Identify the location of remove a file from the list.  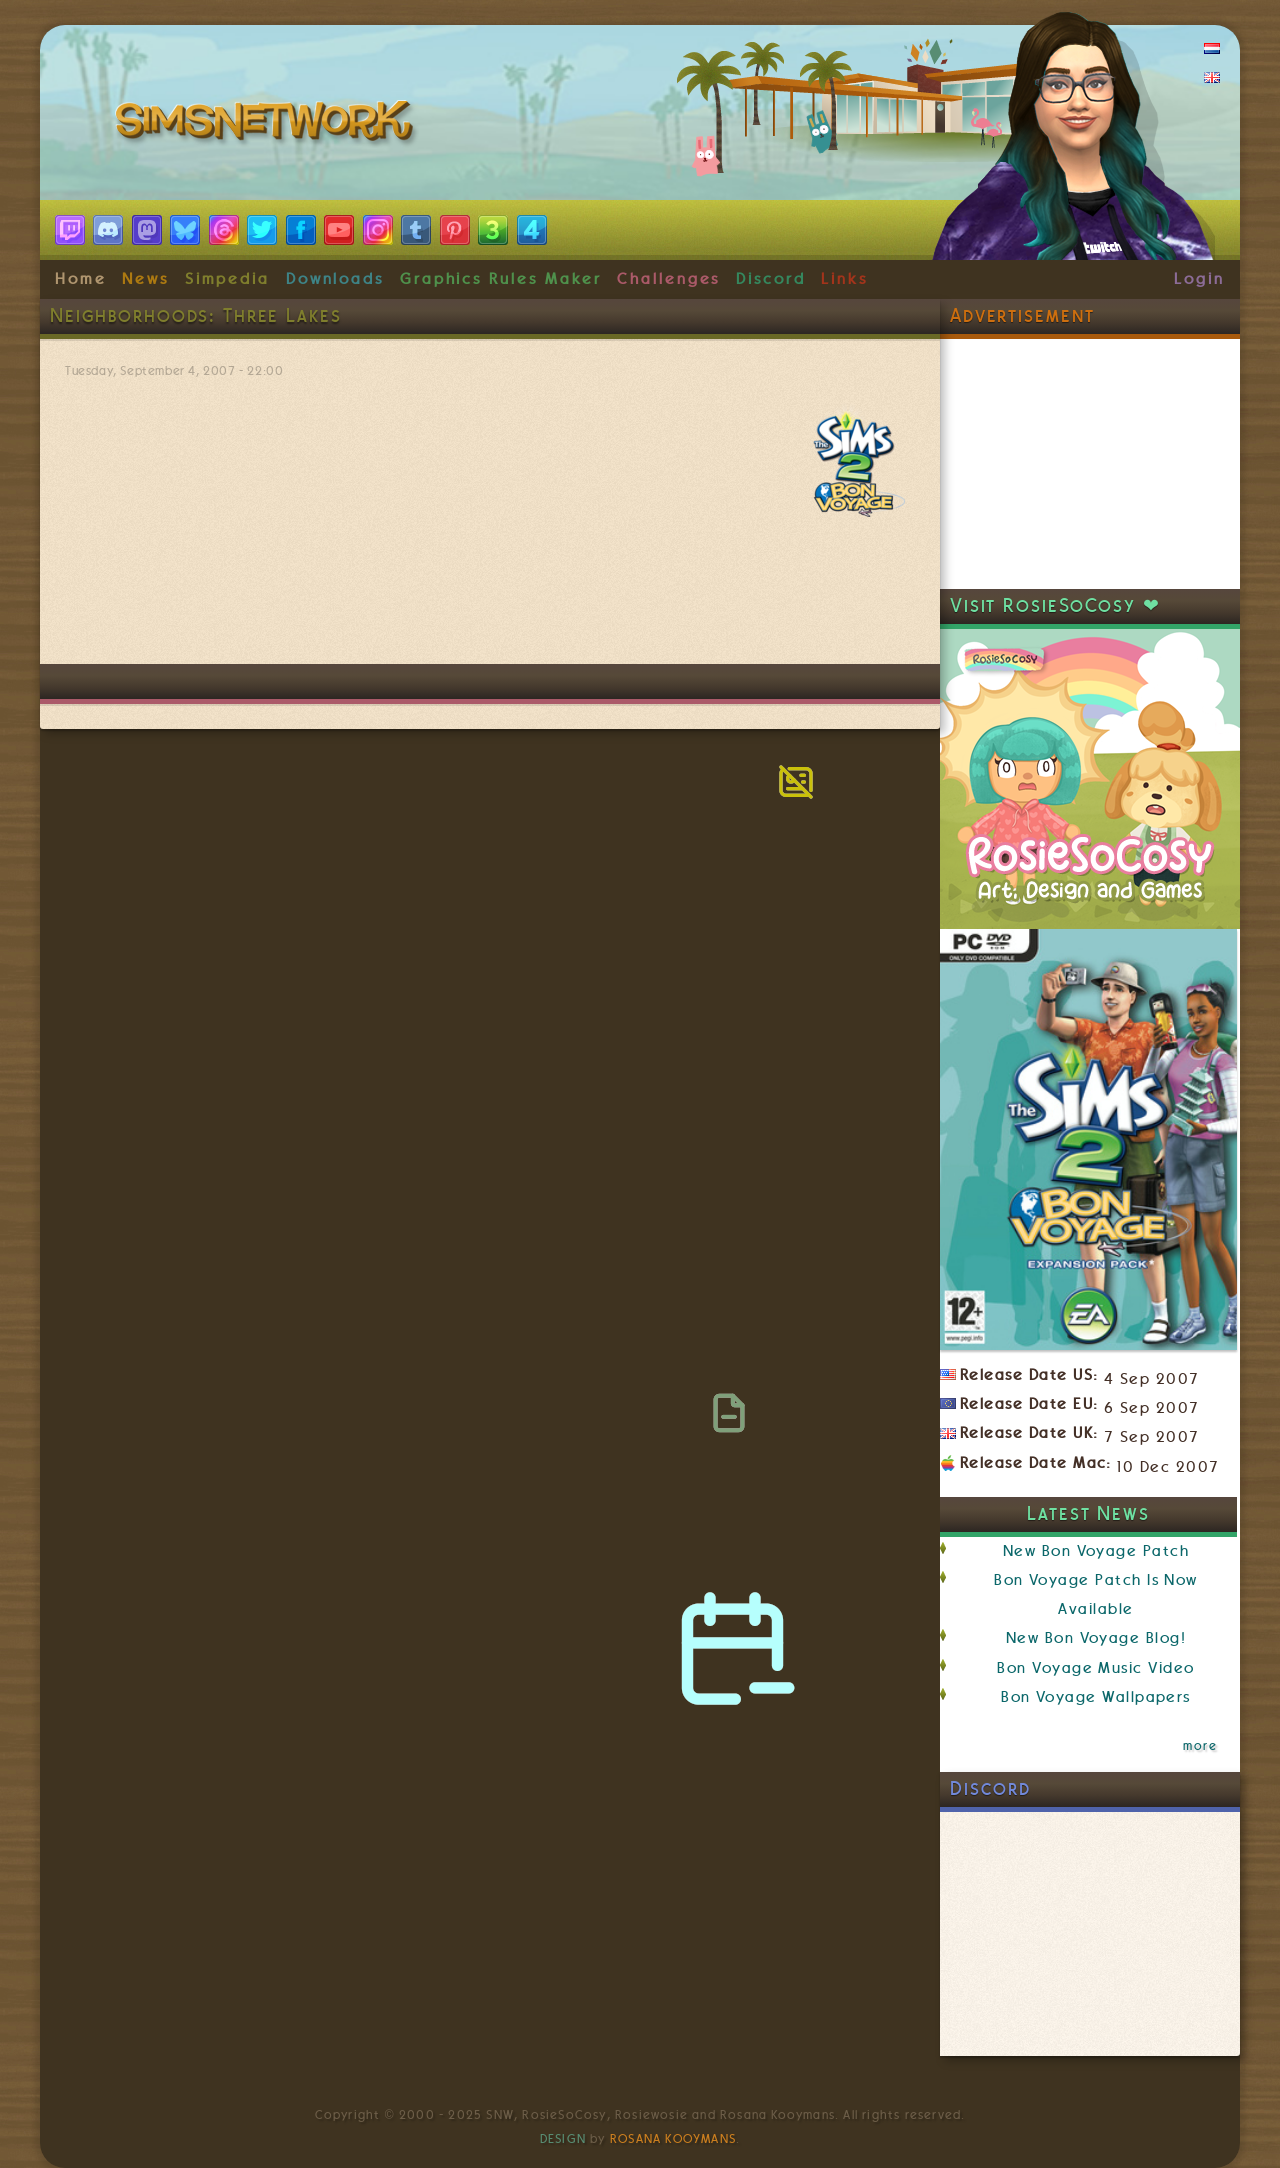
(729, 1413).